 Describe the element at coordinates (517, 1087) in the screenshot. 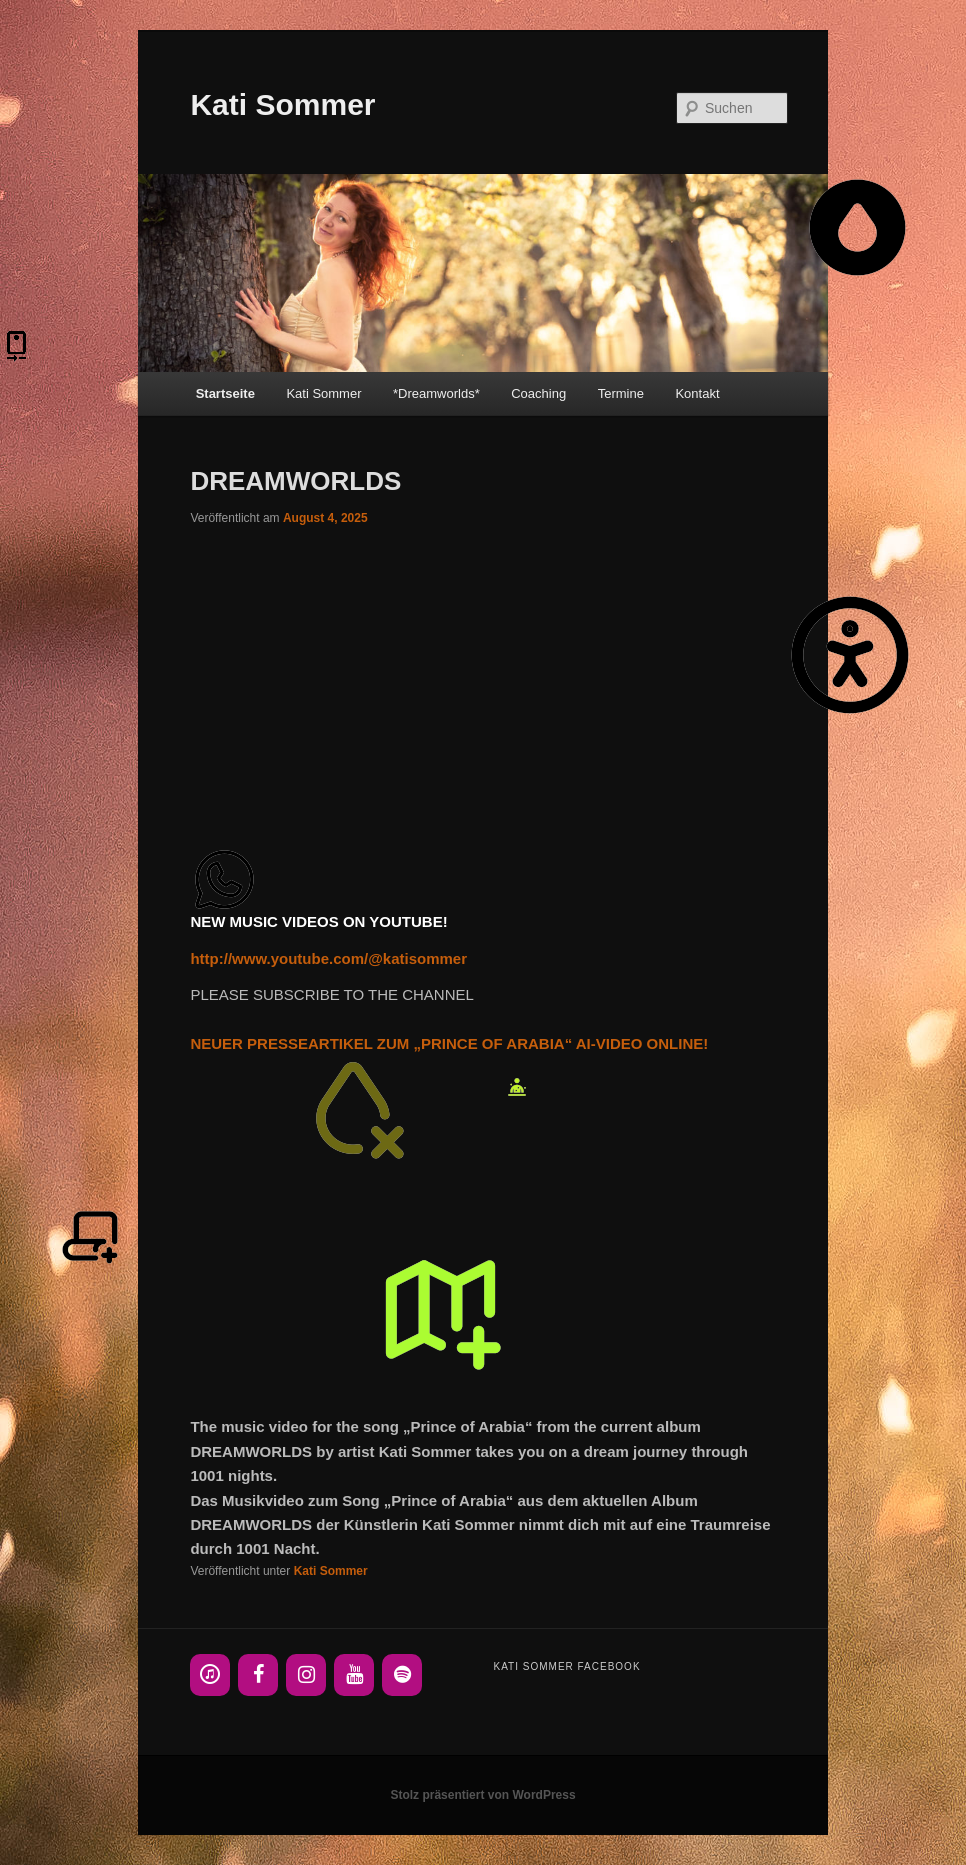

I see `view medical diagnoses or health records` at that location.